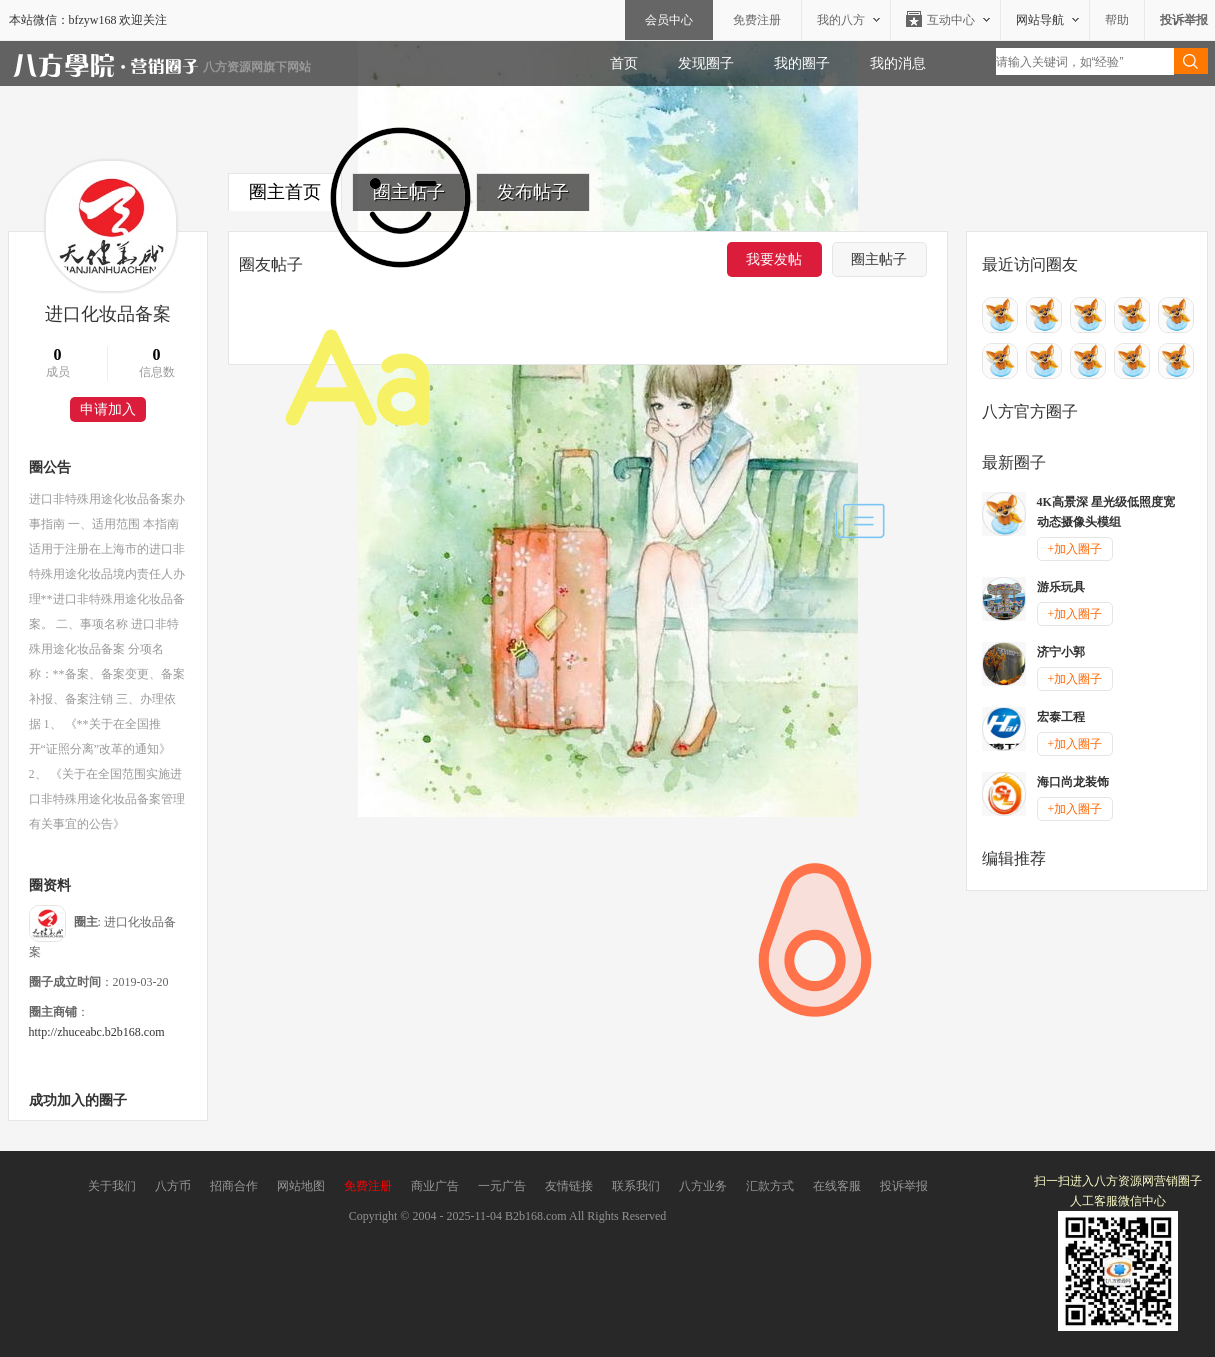 This screenshot has height=1357, width=1215. What do you see at coordinates (360, 380) in the screenshot?
I see `change font or text settings` at bounding box center [360, 380].